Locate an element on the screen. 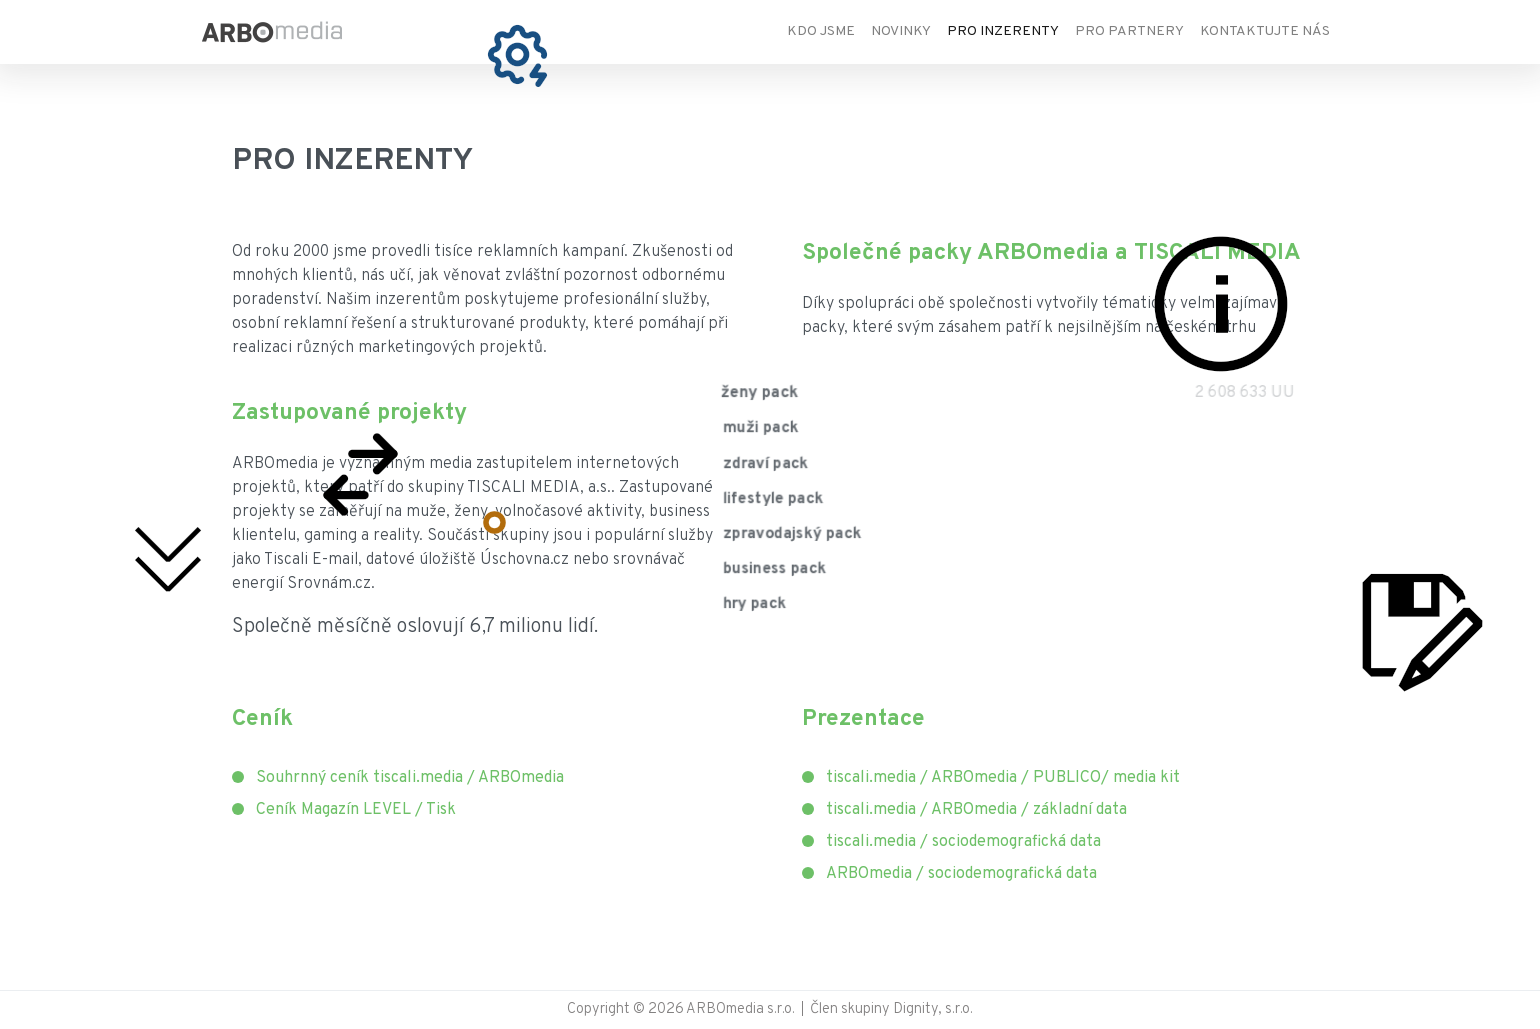 Image resolution: width=1540 pixels, height=1029 pixels. indicates an unread item or notification is located at coordinates (494, 522).